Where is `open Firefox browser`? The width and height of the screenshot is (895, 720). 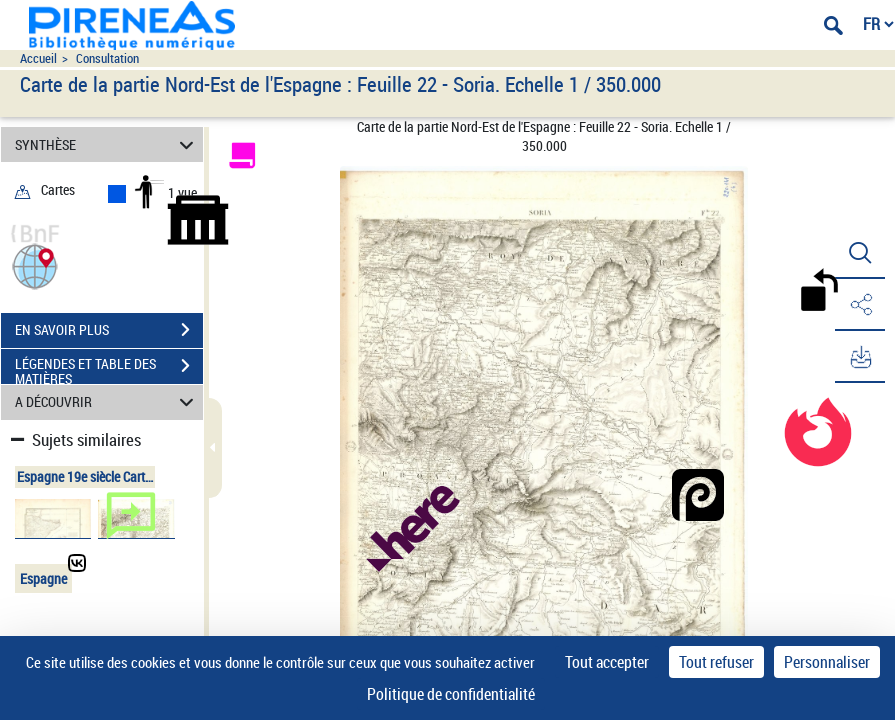
open Firefox browser is located at coordinates (818, 433).